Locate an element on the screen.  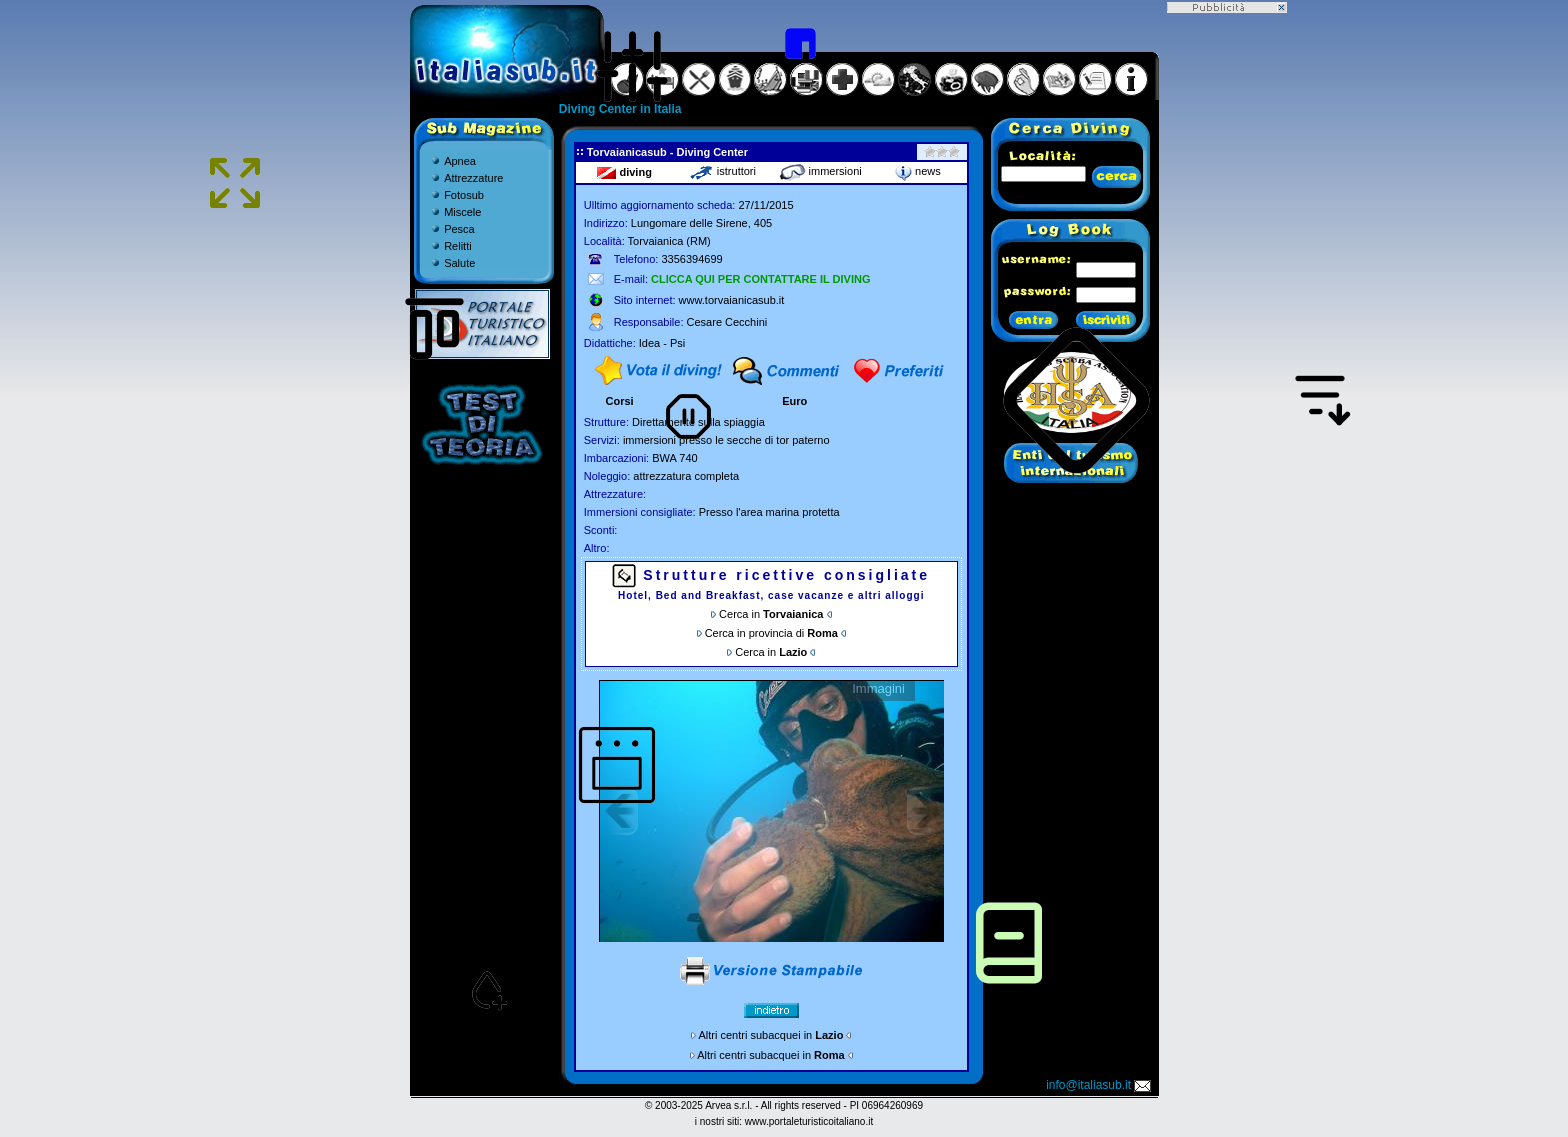
add water or hydration reminder is located at coordinates (487, 990).